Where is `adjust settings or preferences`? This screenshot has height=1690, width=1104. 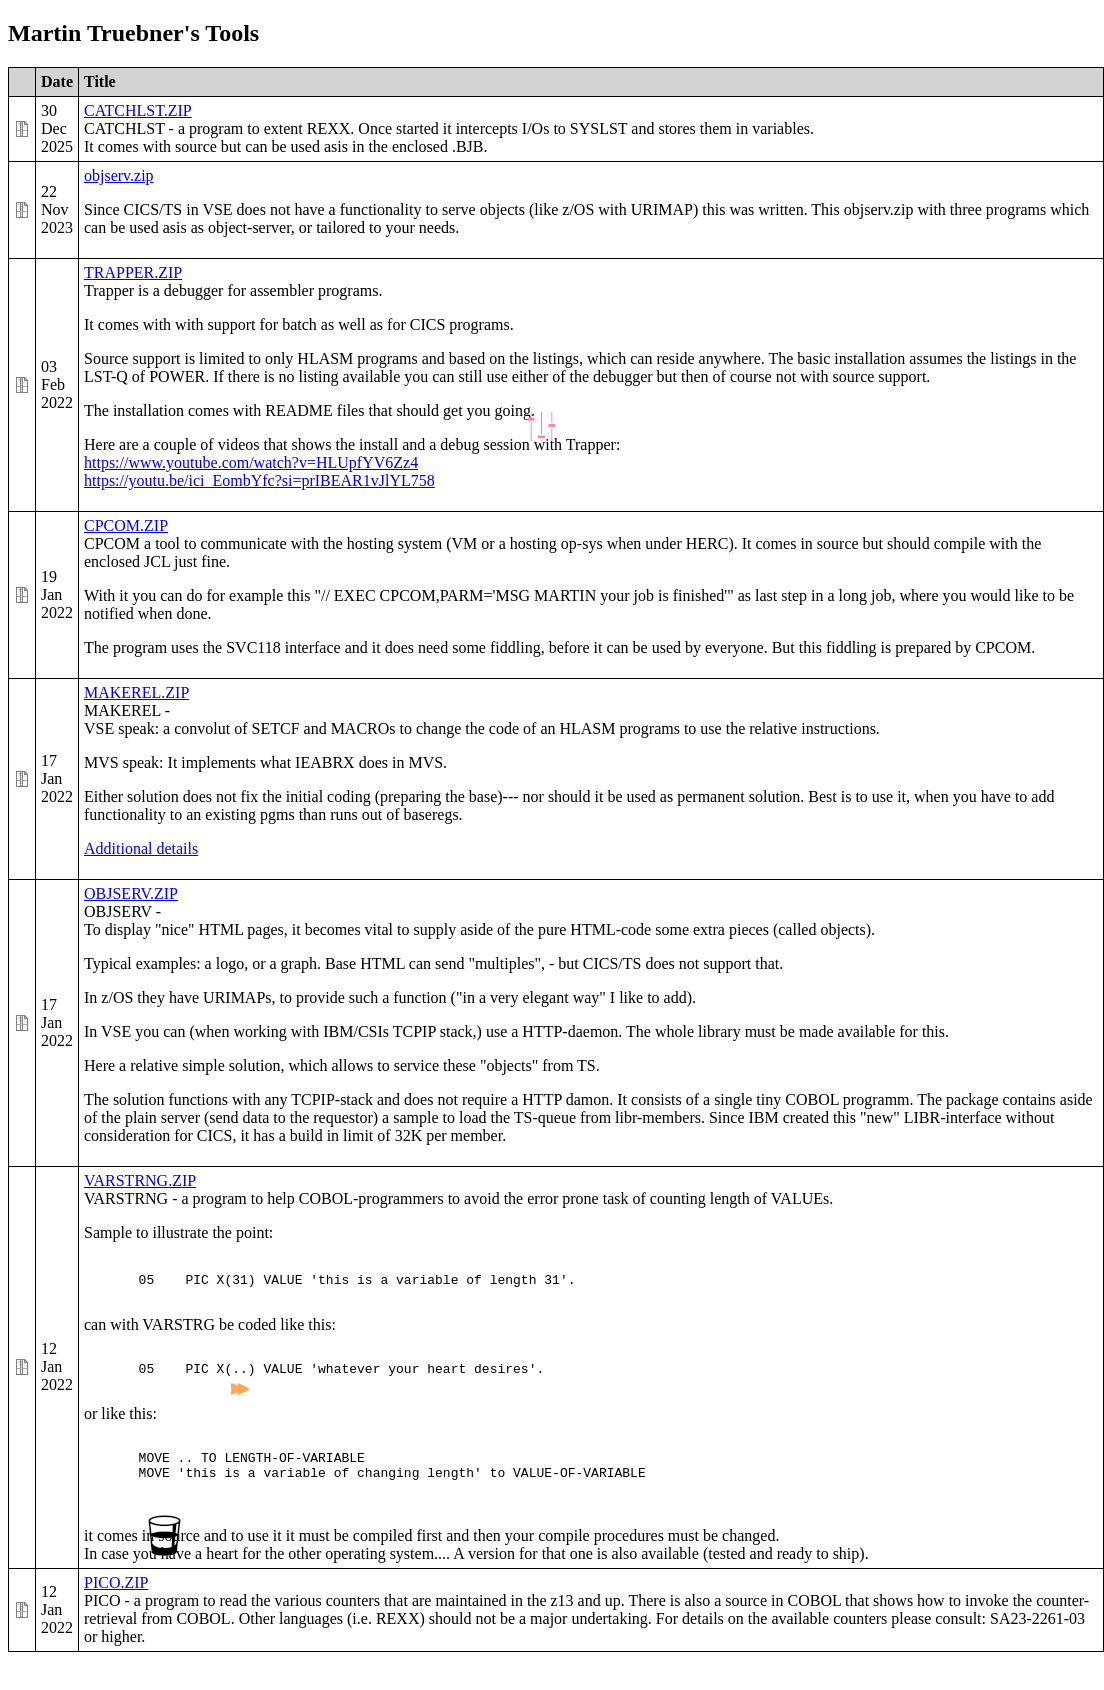
adjust settings or preferences is located at coordinates (541, 426).